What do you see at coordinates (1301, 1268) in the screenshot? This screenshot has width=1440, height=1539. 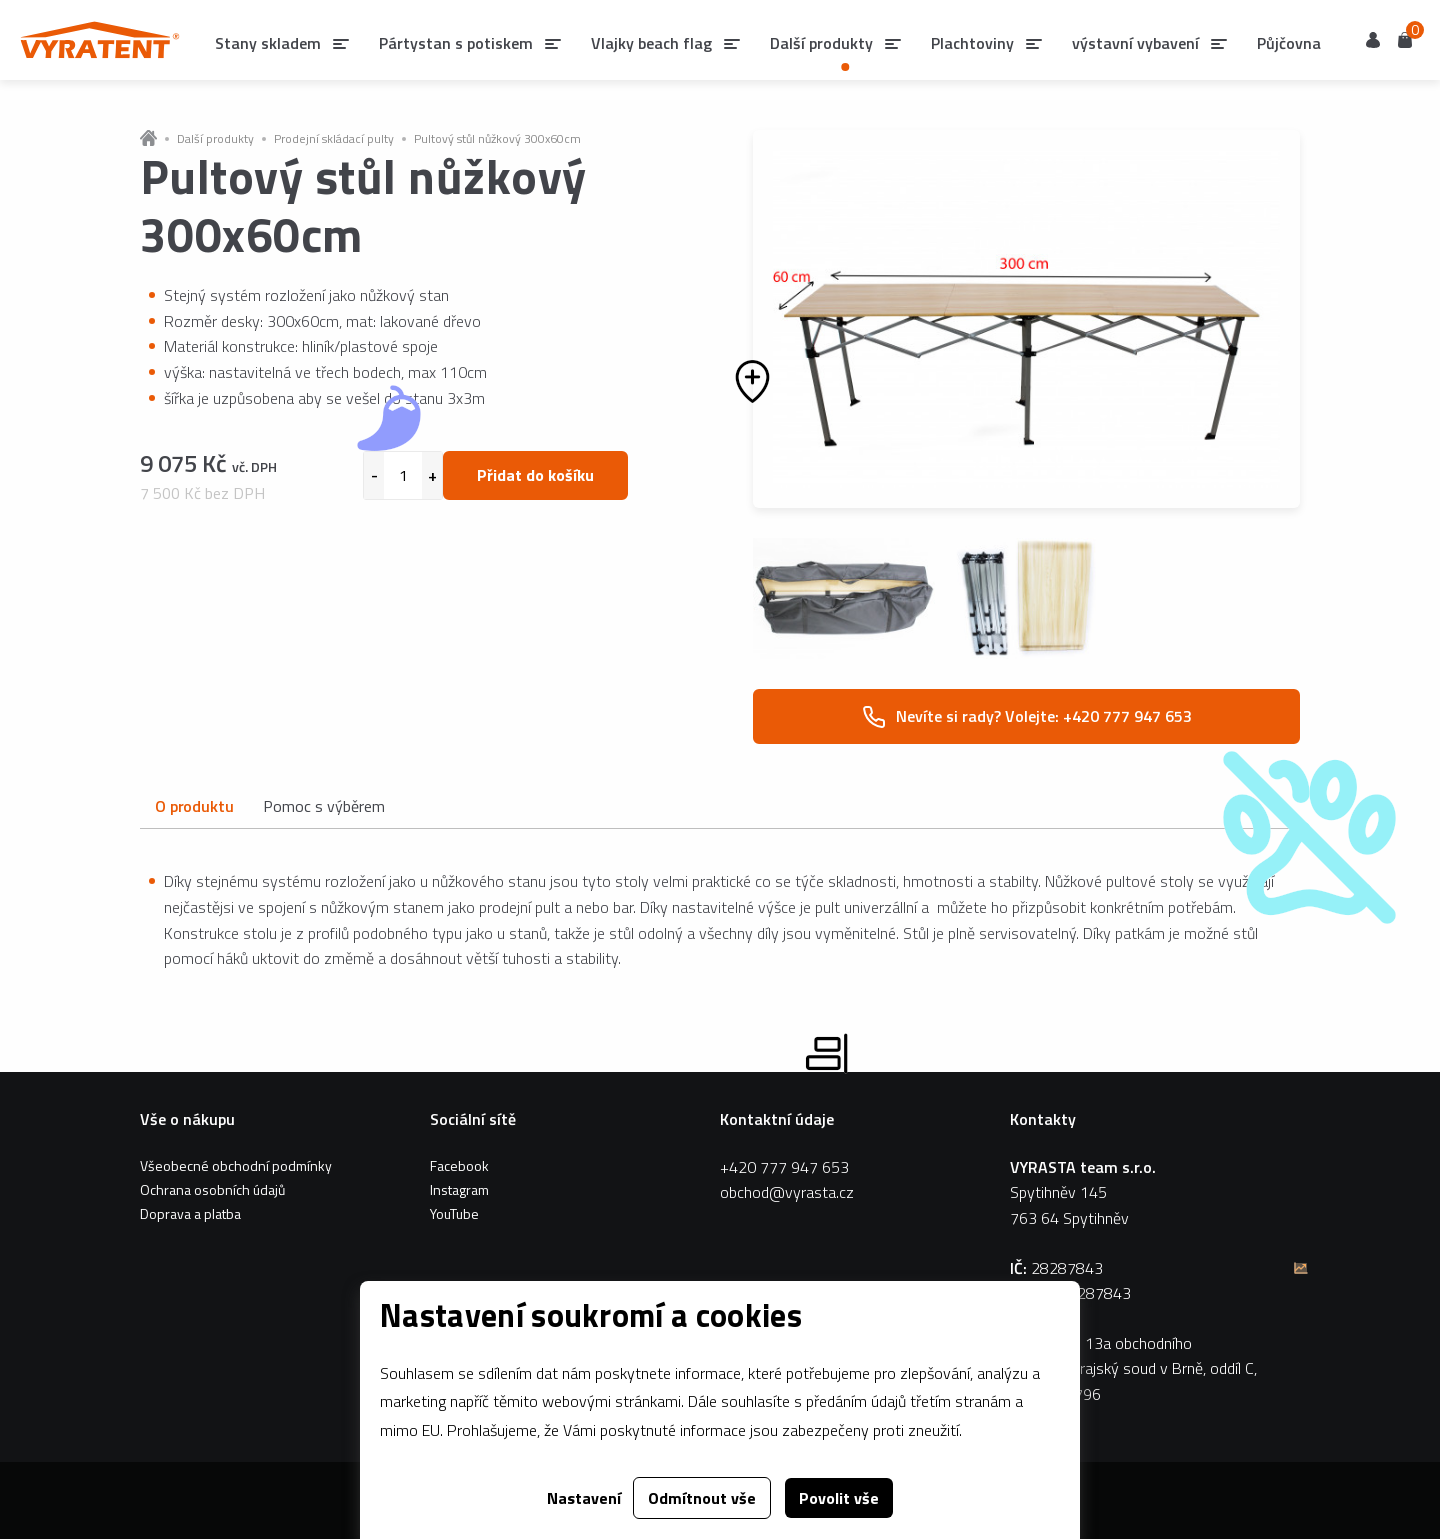 I see `view analytics or performance trends` at bounding box center [1301, 1268].